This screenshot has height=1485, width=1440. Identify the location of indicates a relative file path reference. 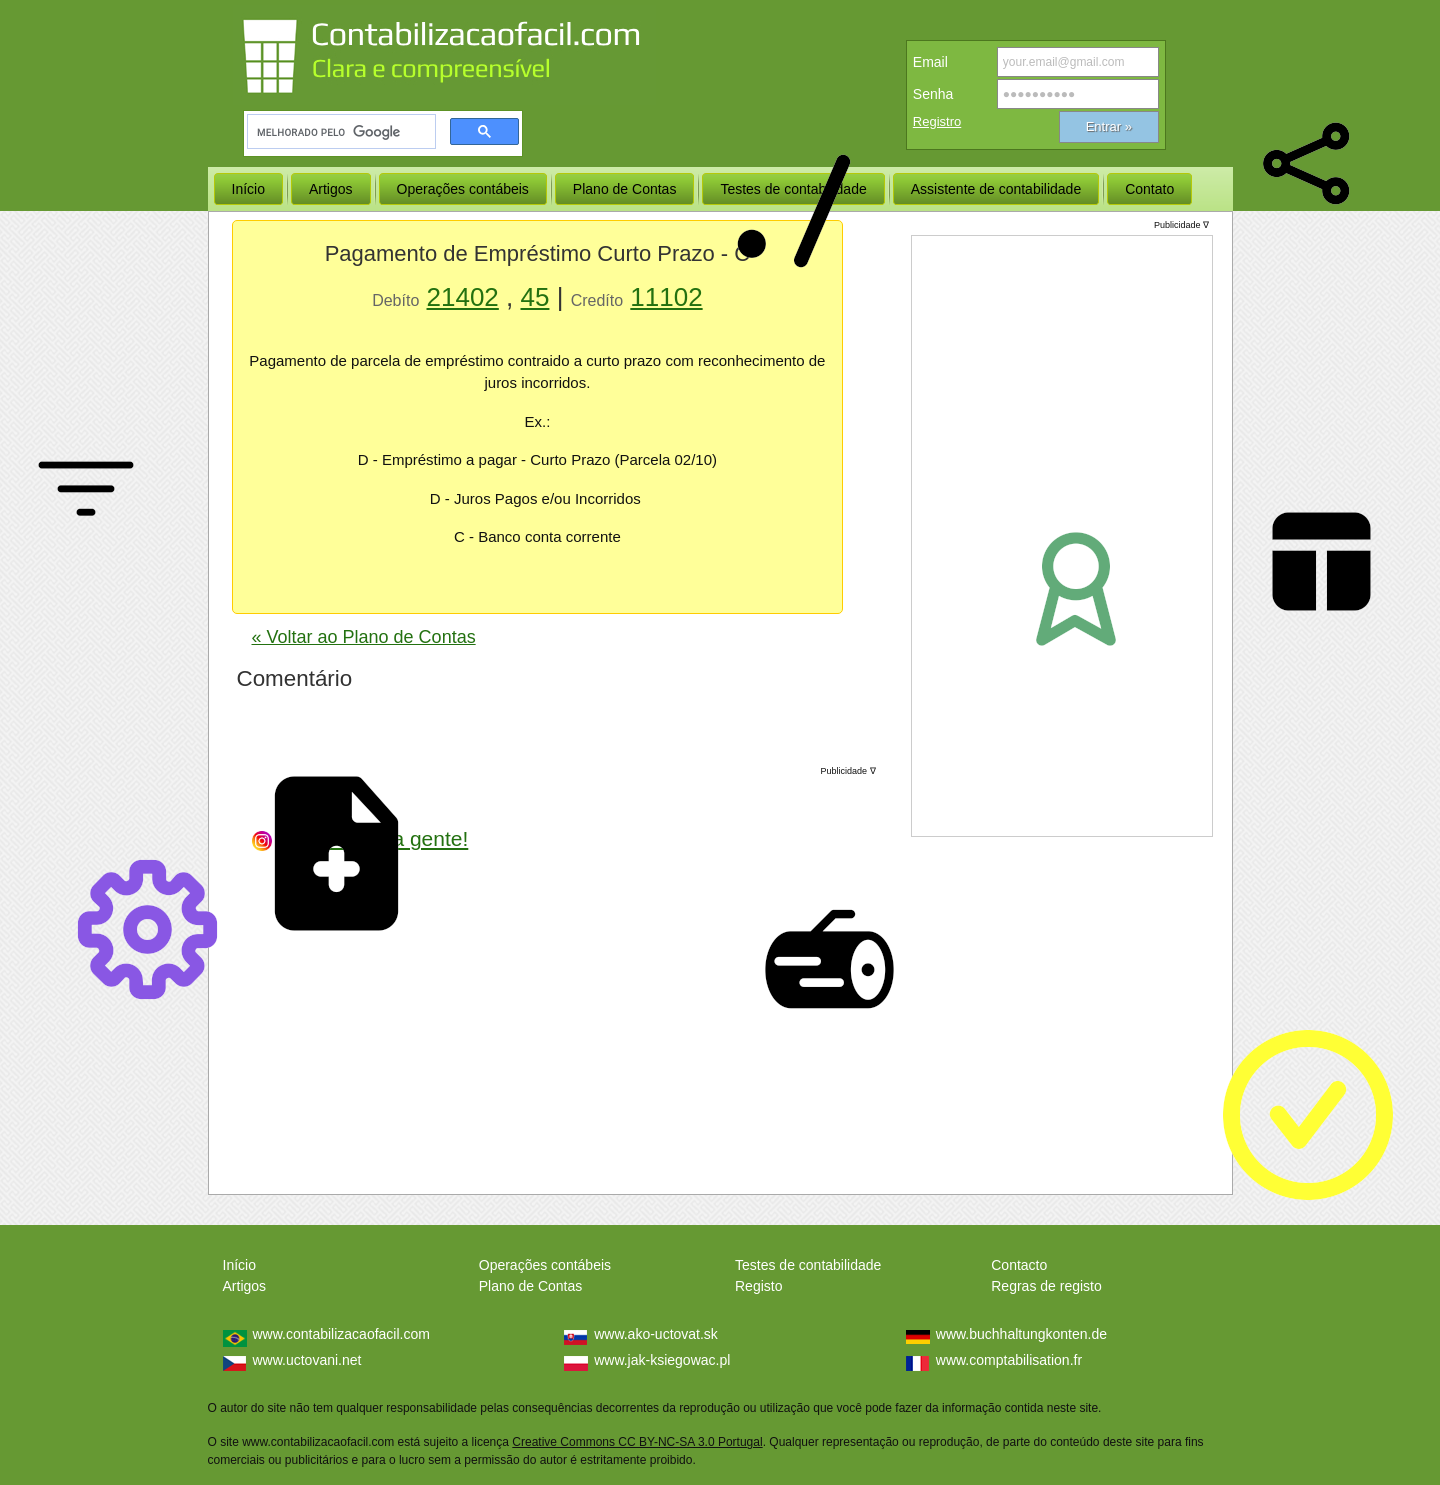
(794, 211).